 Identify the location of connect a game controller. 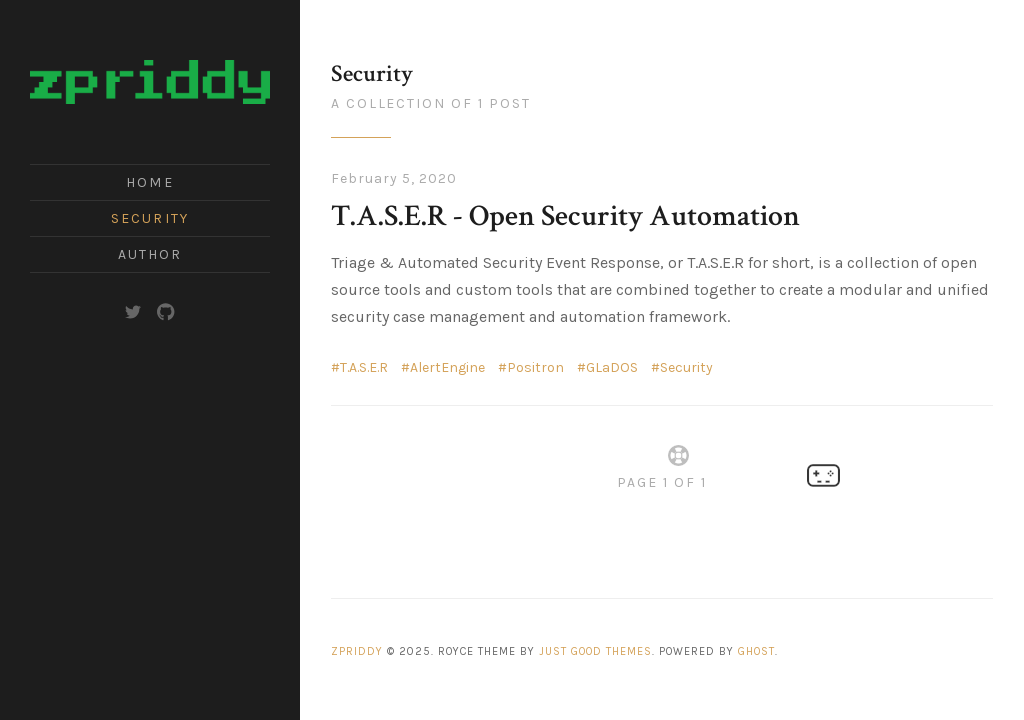
(823, 476).